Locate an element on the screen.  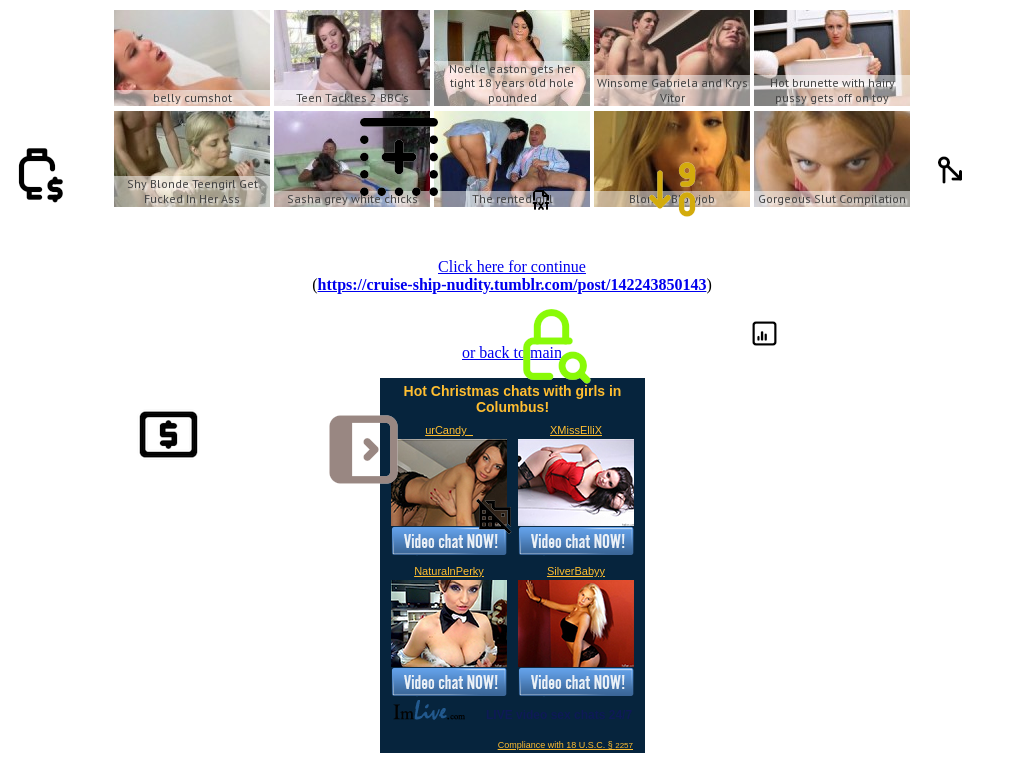
indicates a website or domain is unavailable is located at coordinates (495, 515).